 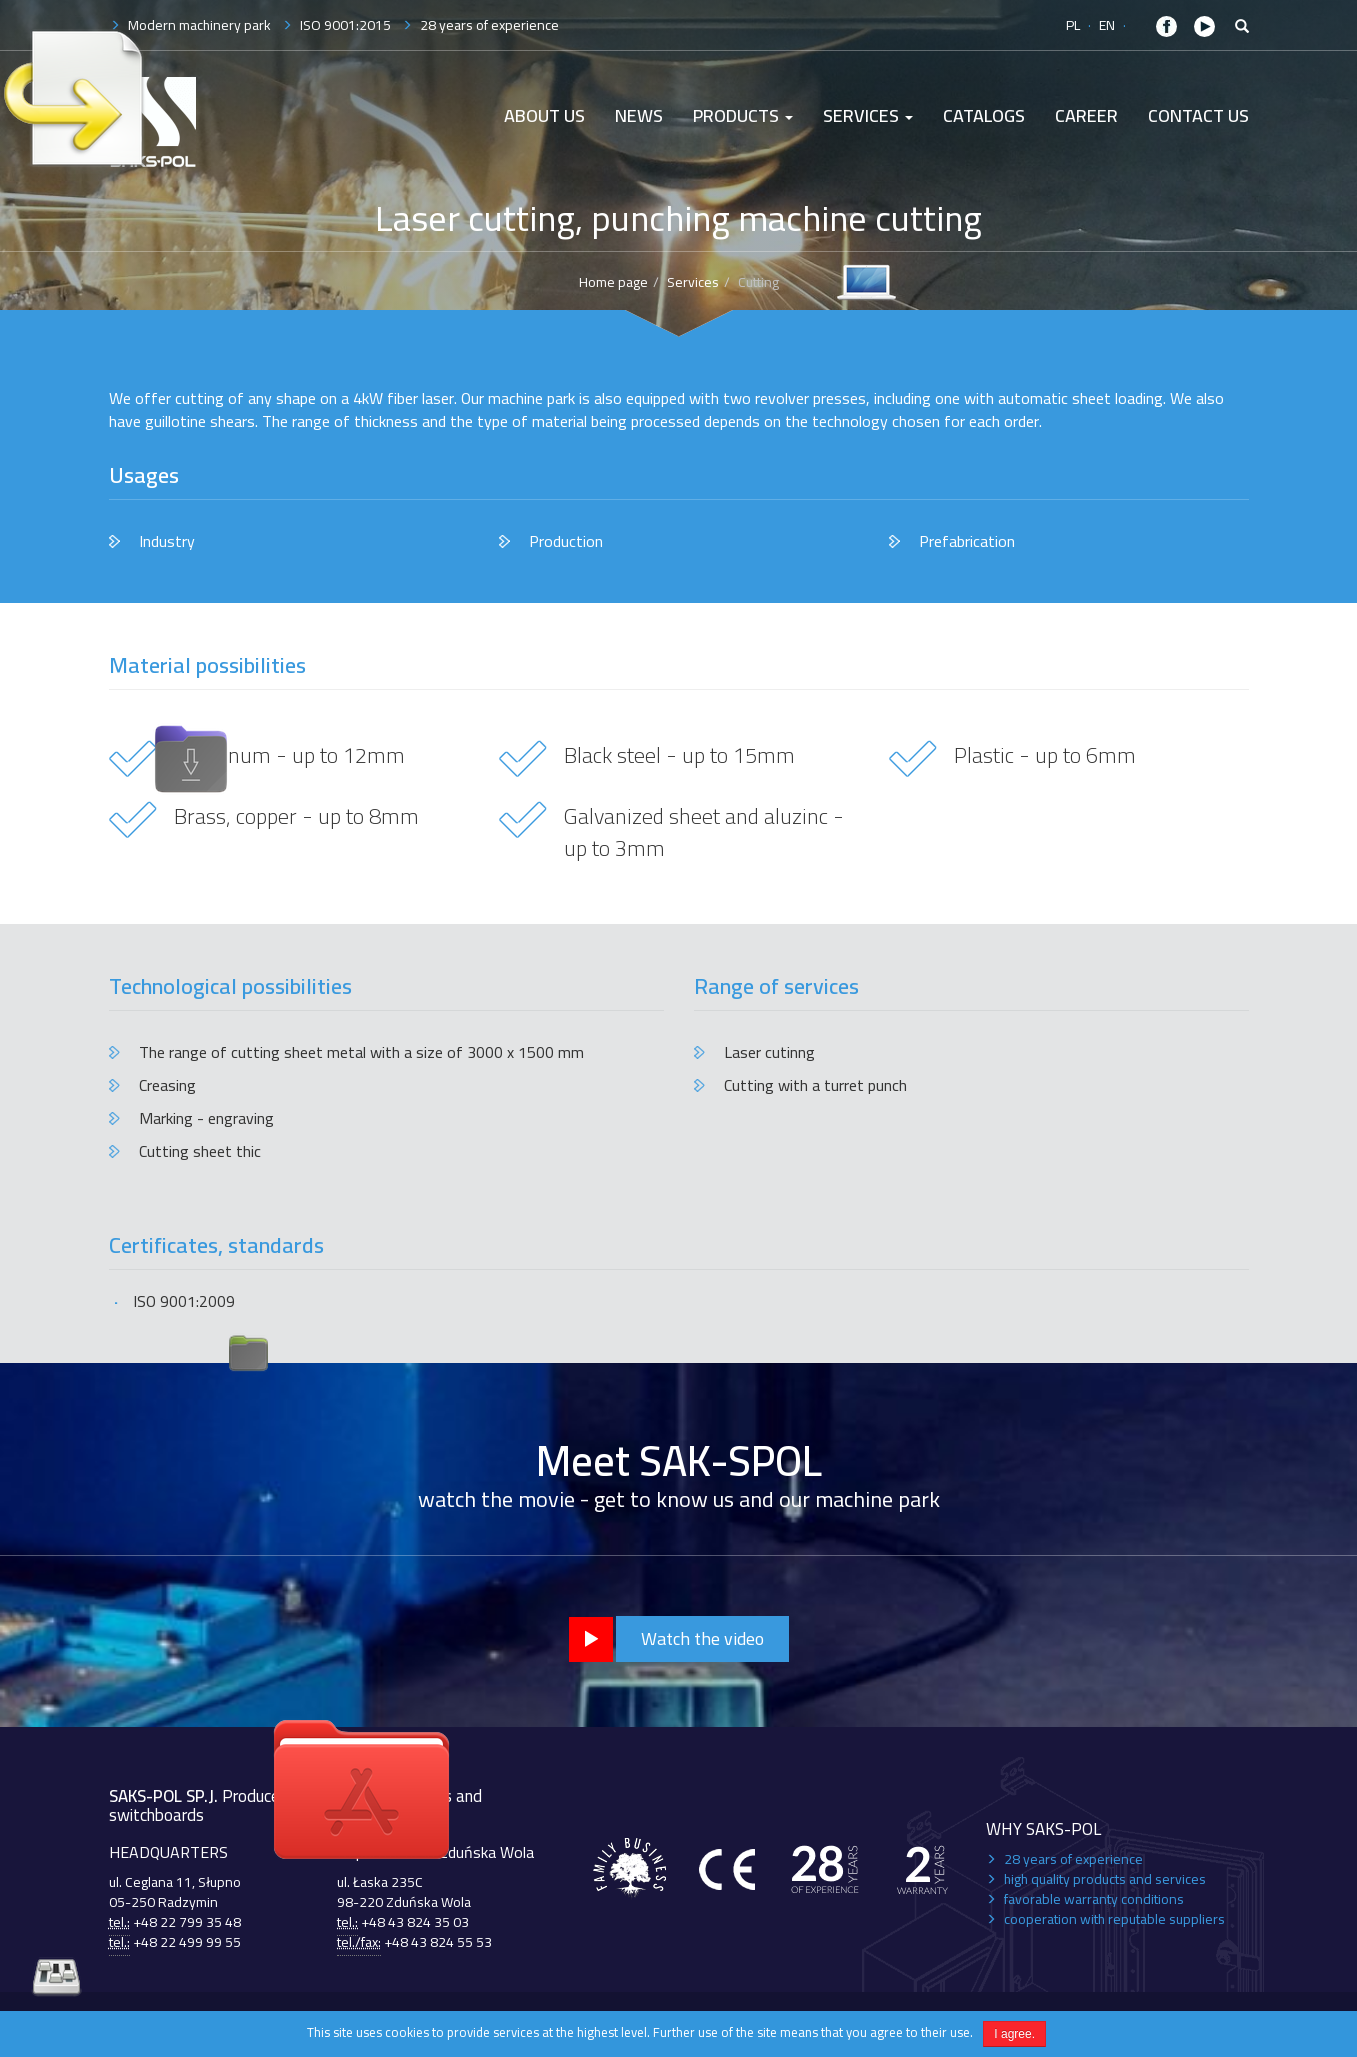 I want to click on revert document to previous version, so click(x=80, y=98).